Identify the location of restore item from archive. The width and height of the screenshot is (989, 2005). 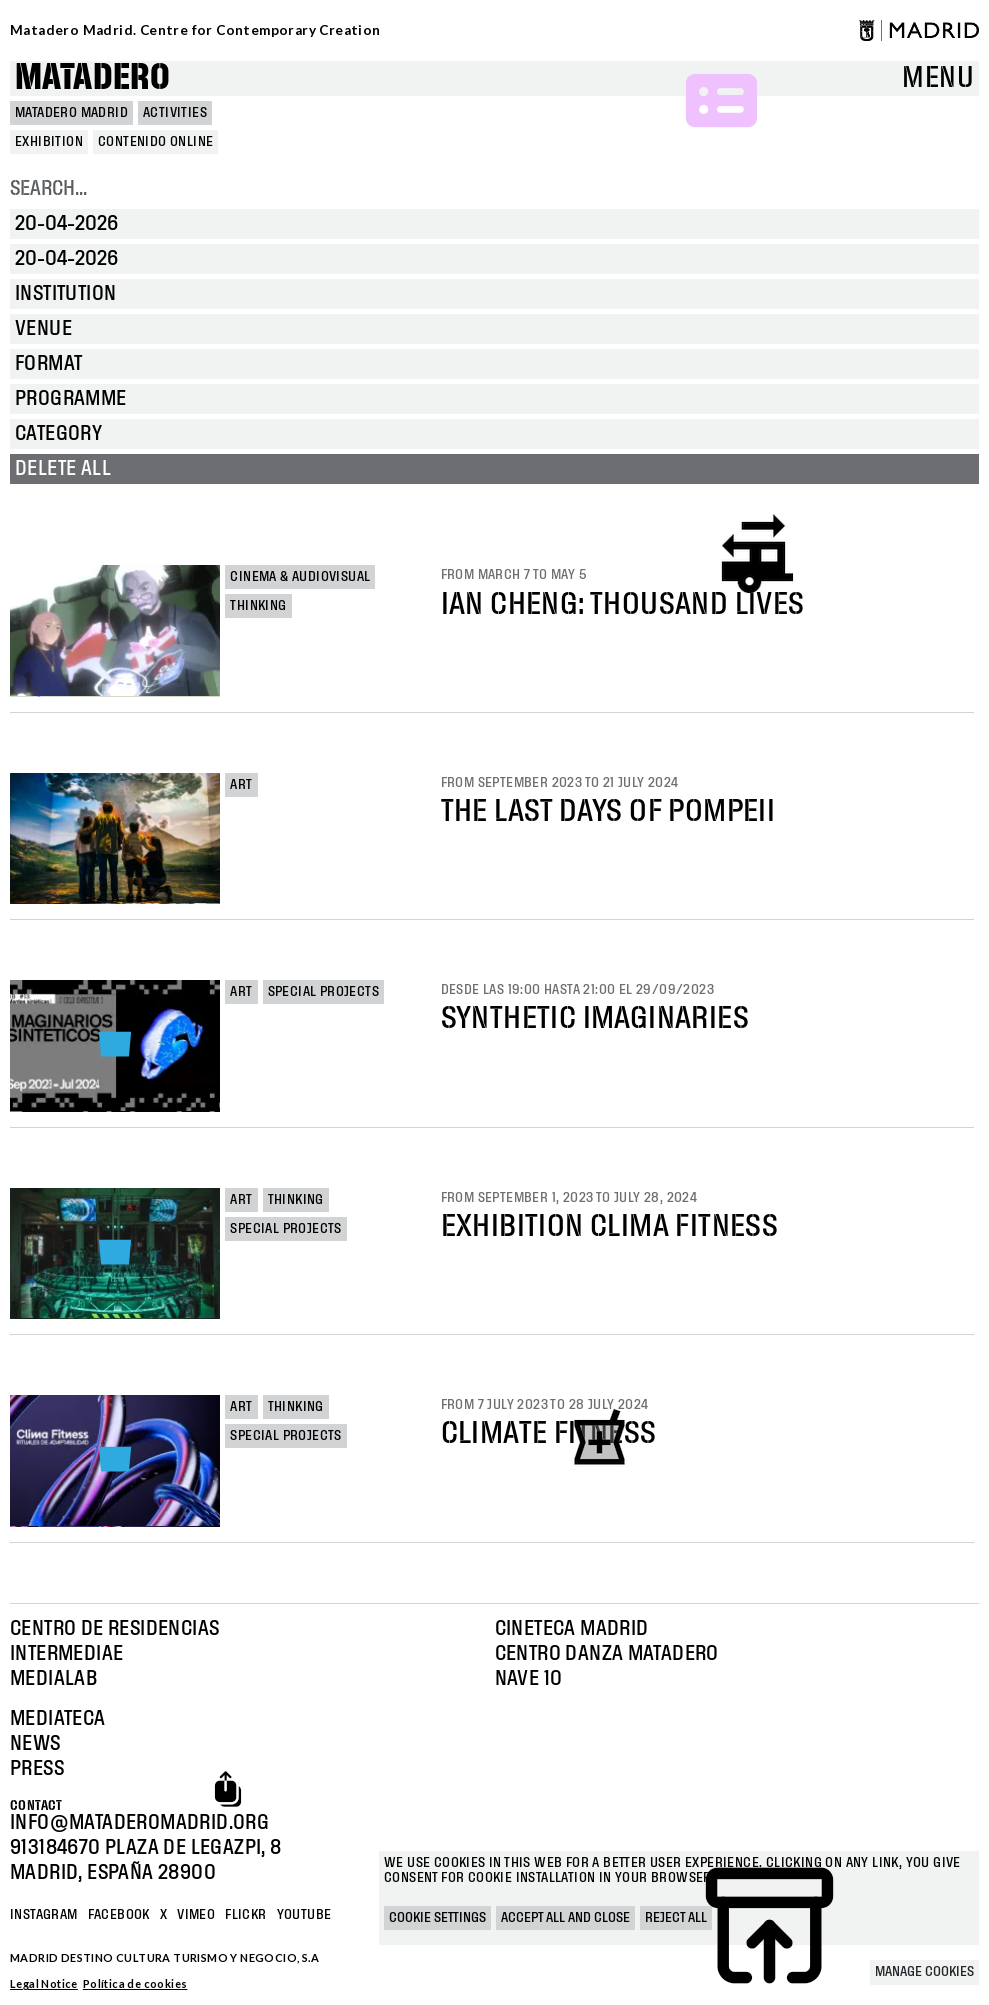
(769, 1925).